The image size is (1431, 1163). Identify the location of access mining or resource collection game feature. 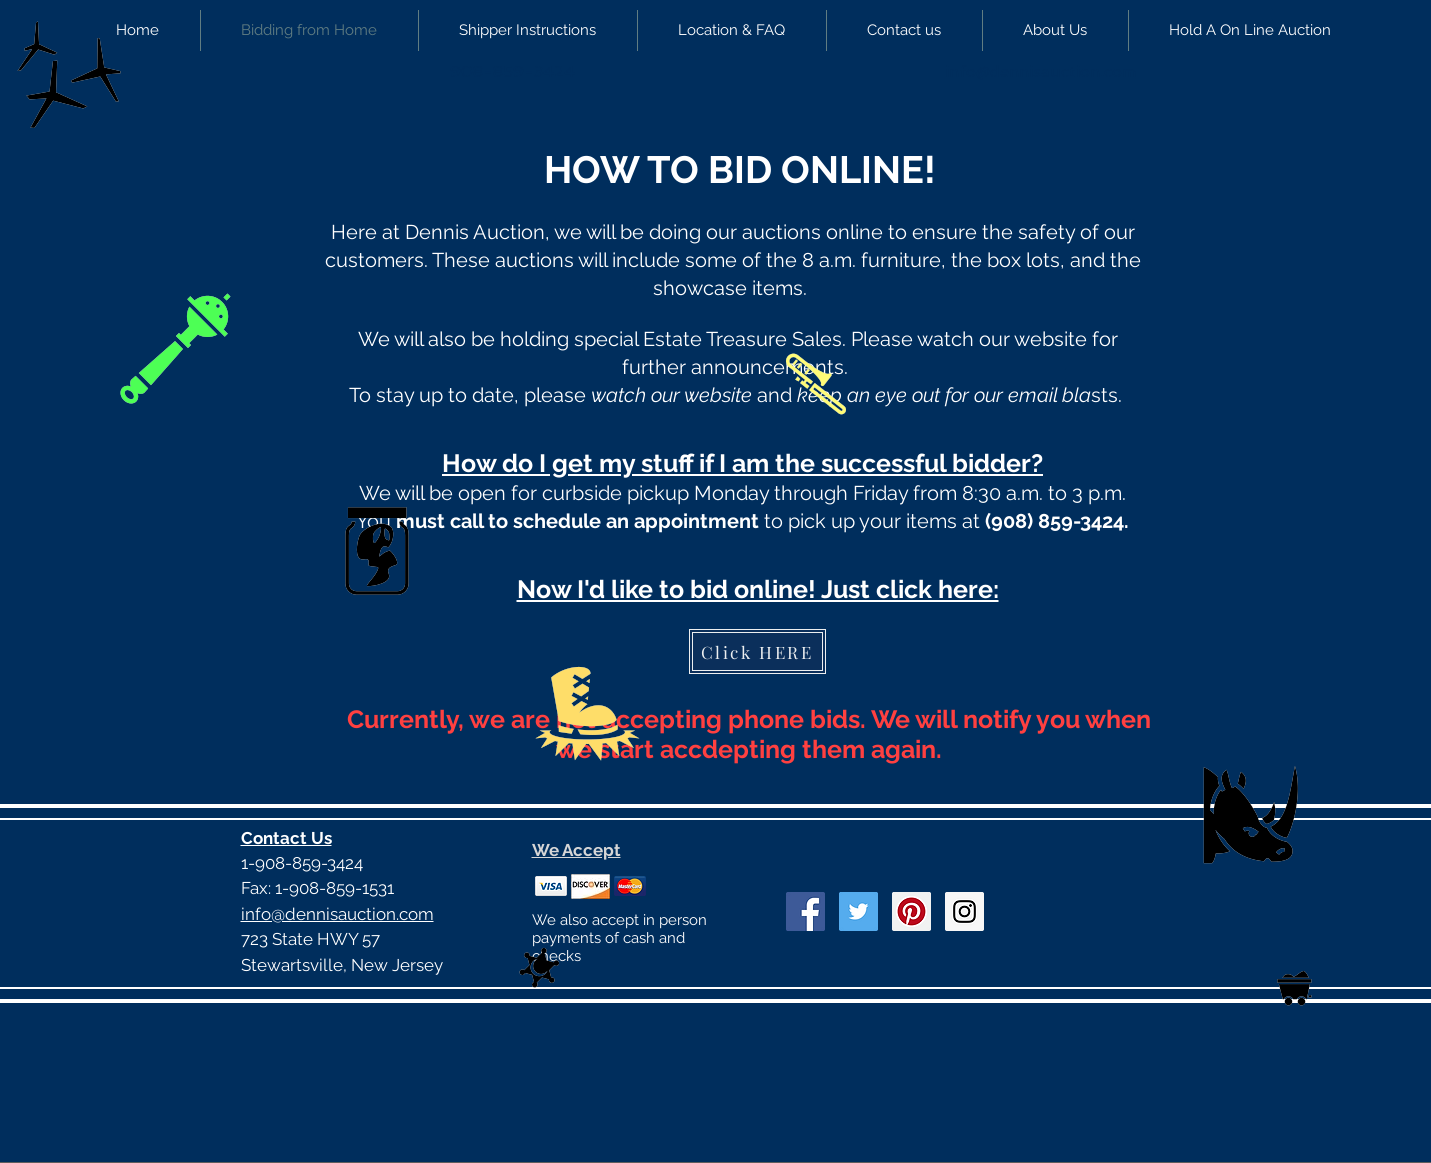
(1295, 987).